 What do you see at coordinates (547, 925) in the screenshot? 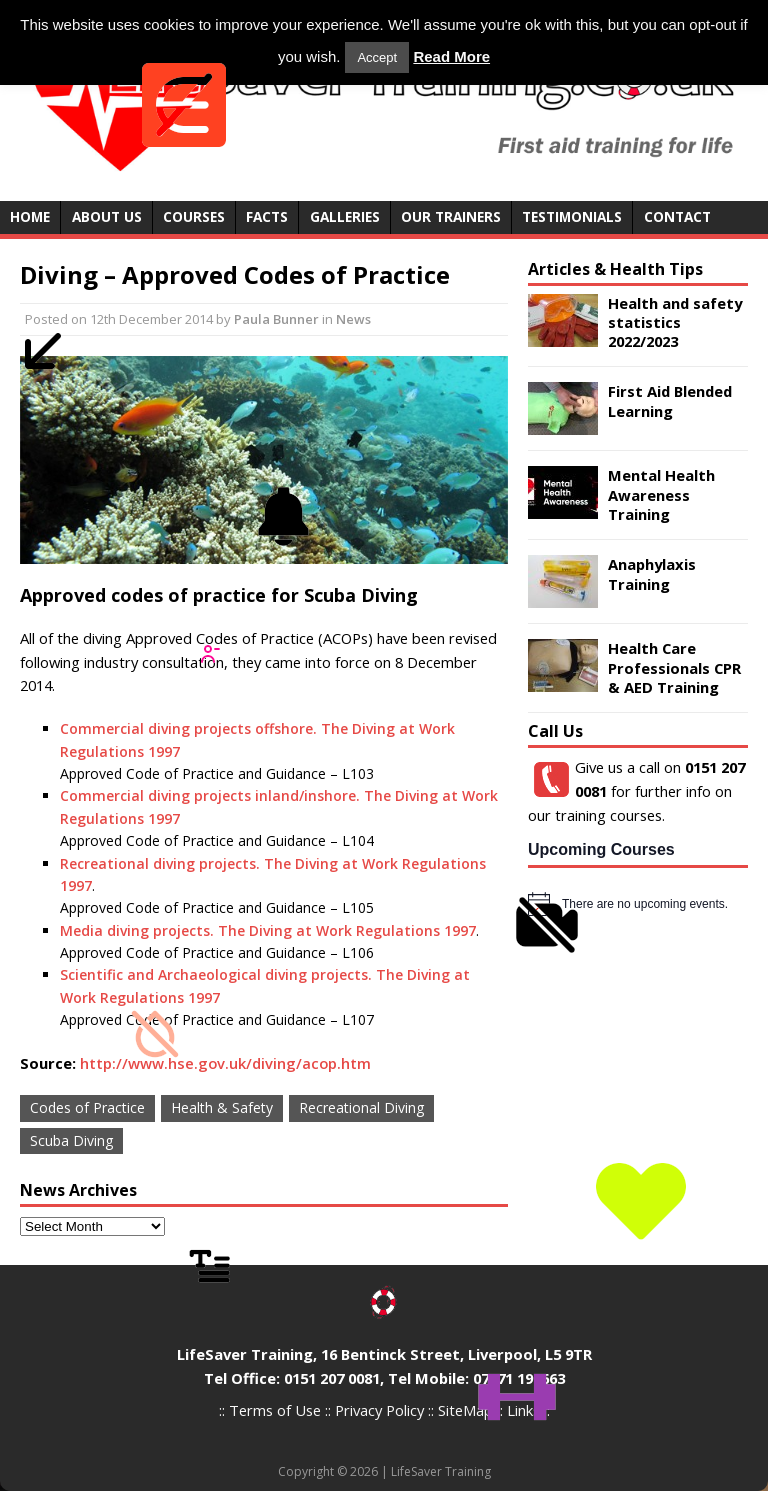
I see `turn off camera or disable video` at bounding box center [547, 925].